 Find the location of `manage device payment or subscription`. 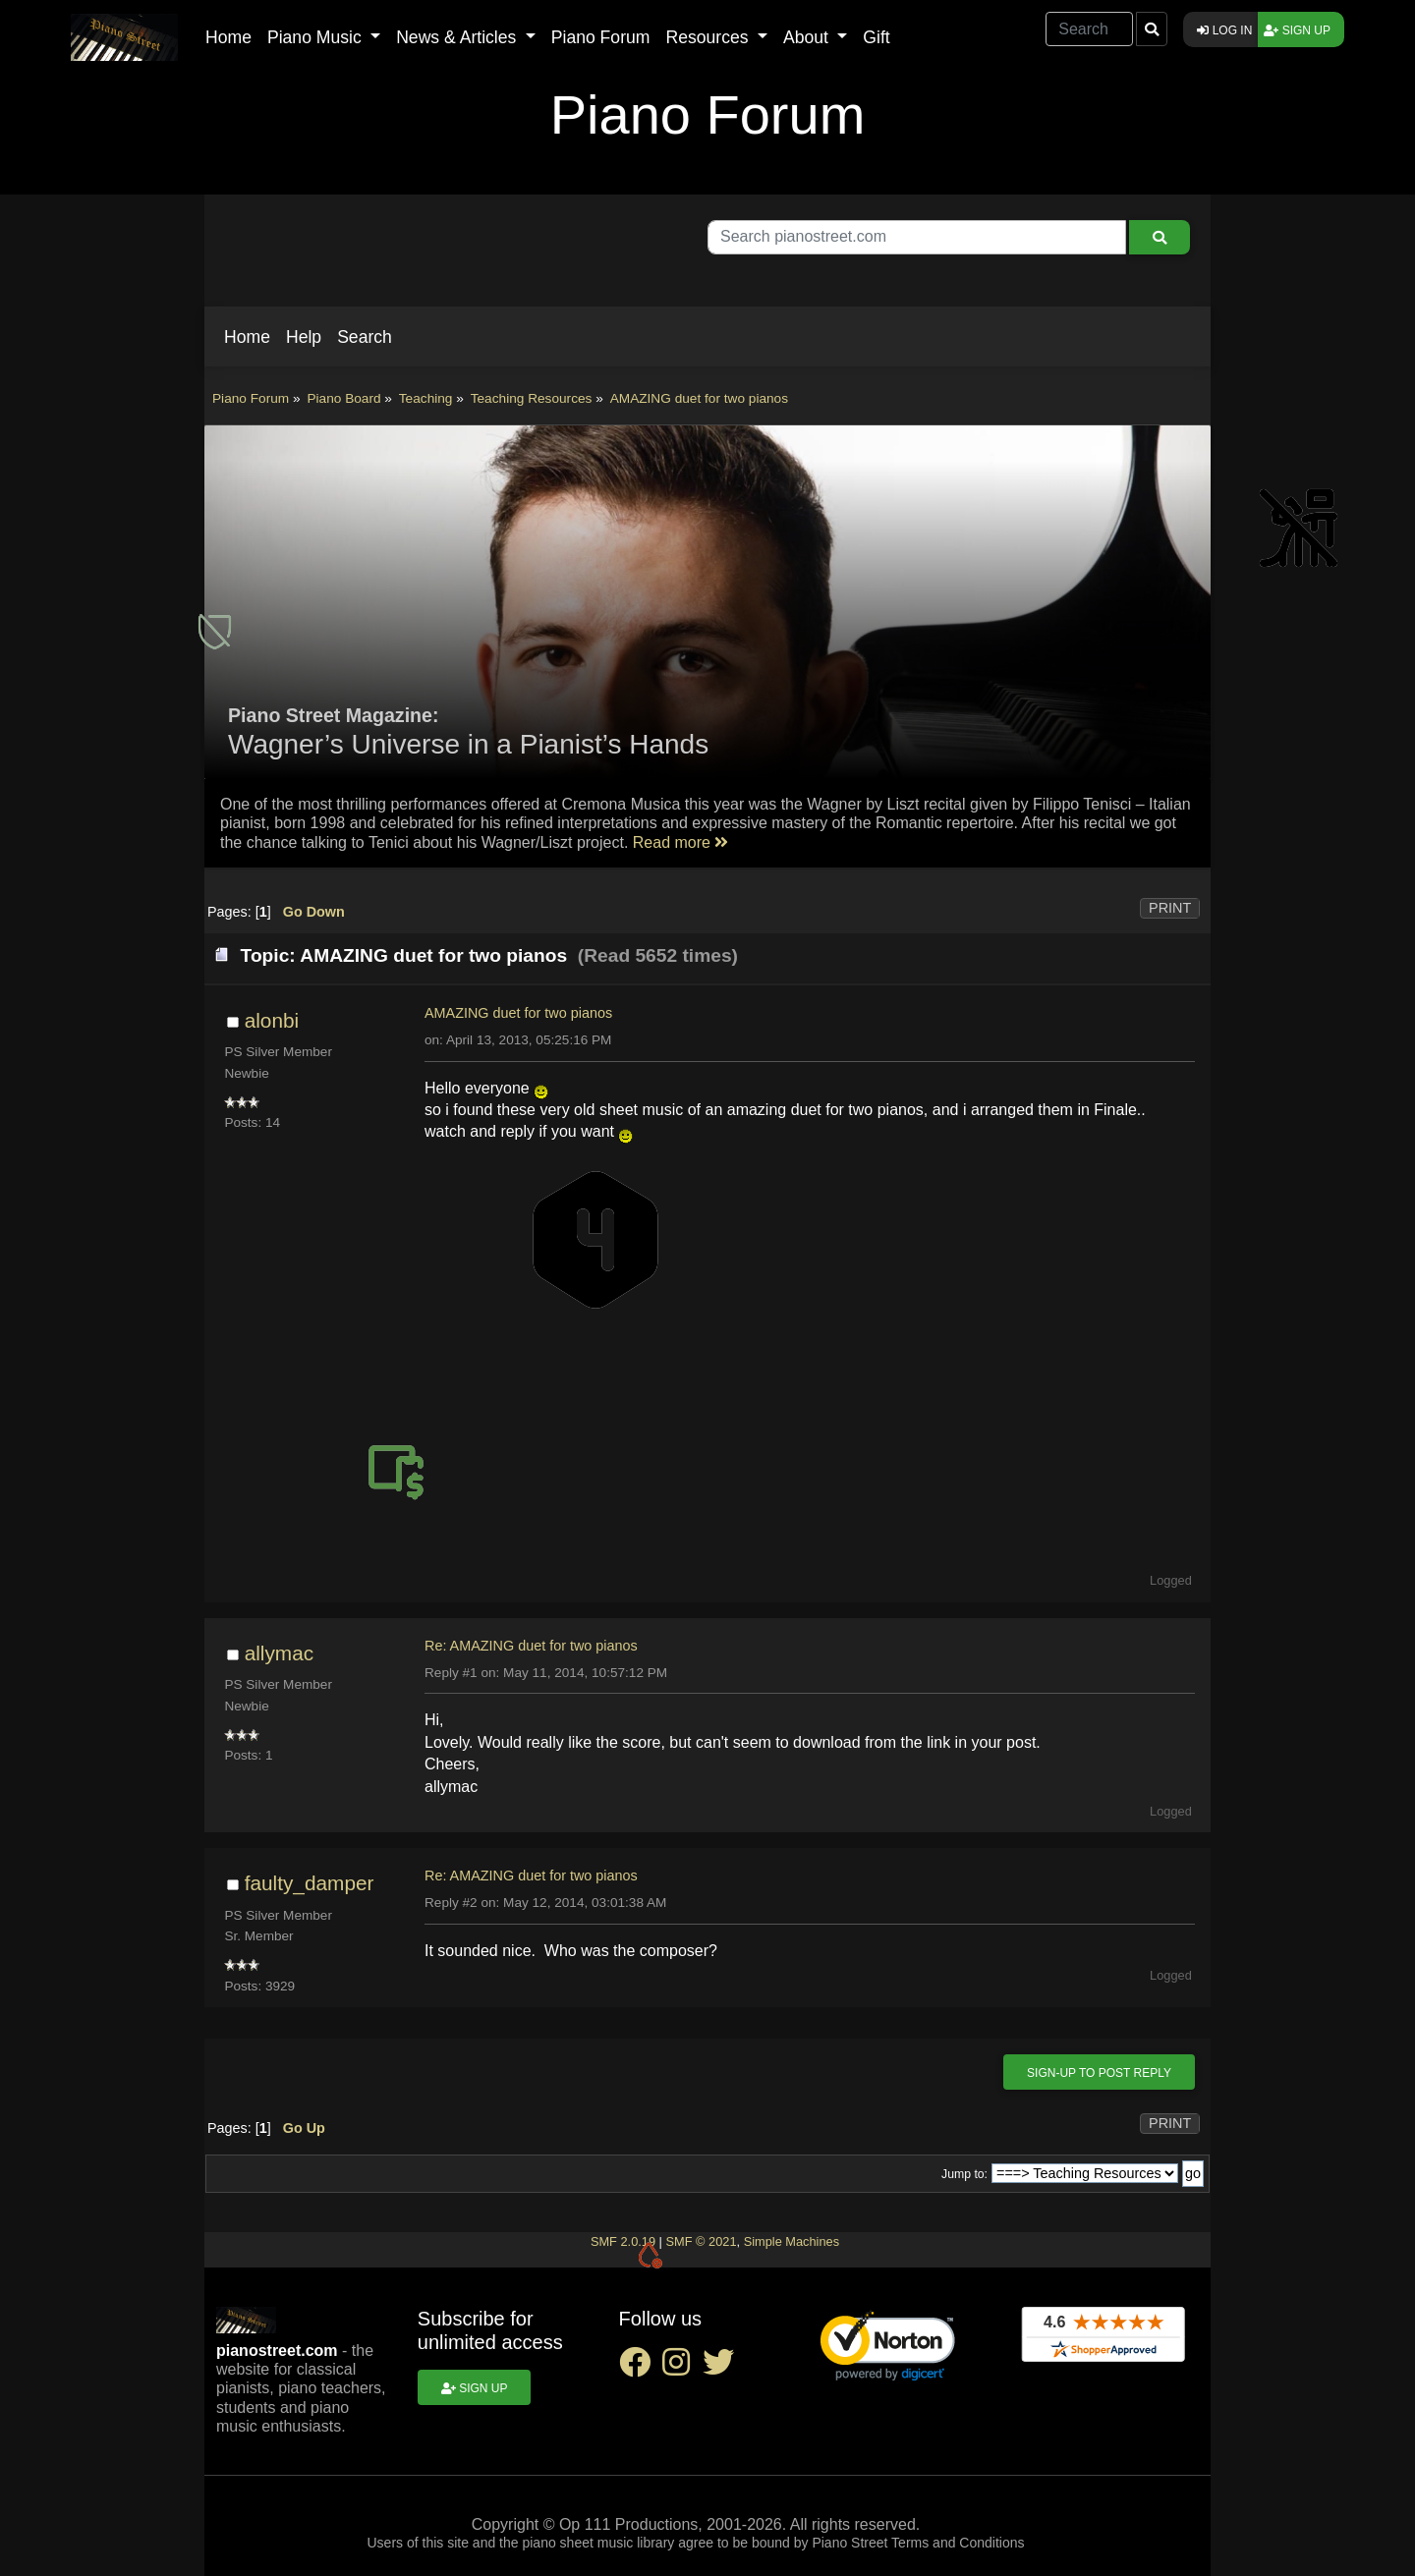

manage device payment or subscription is located at coordinates (396, 1470).